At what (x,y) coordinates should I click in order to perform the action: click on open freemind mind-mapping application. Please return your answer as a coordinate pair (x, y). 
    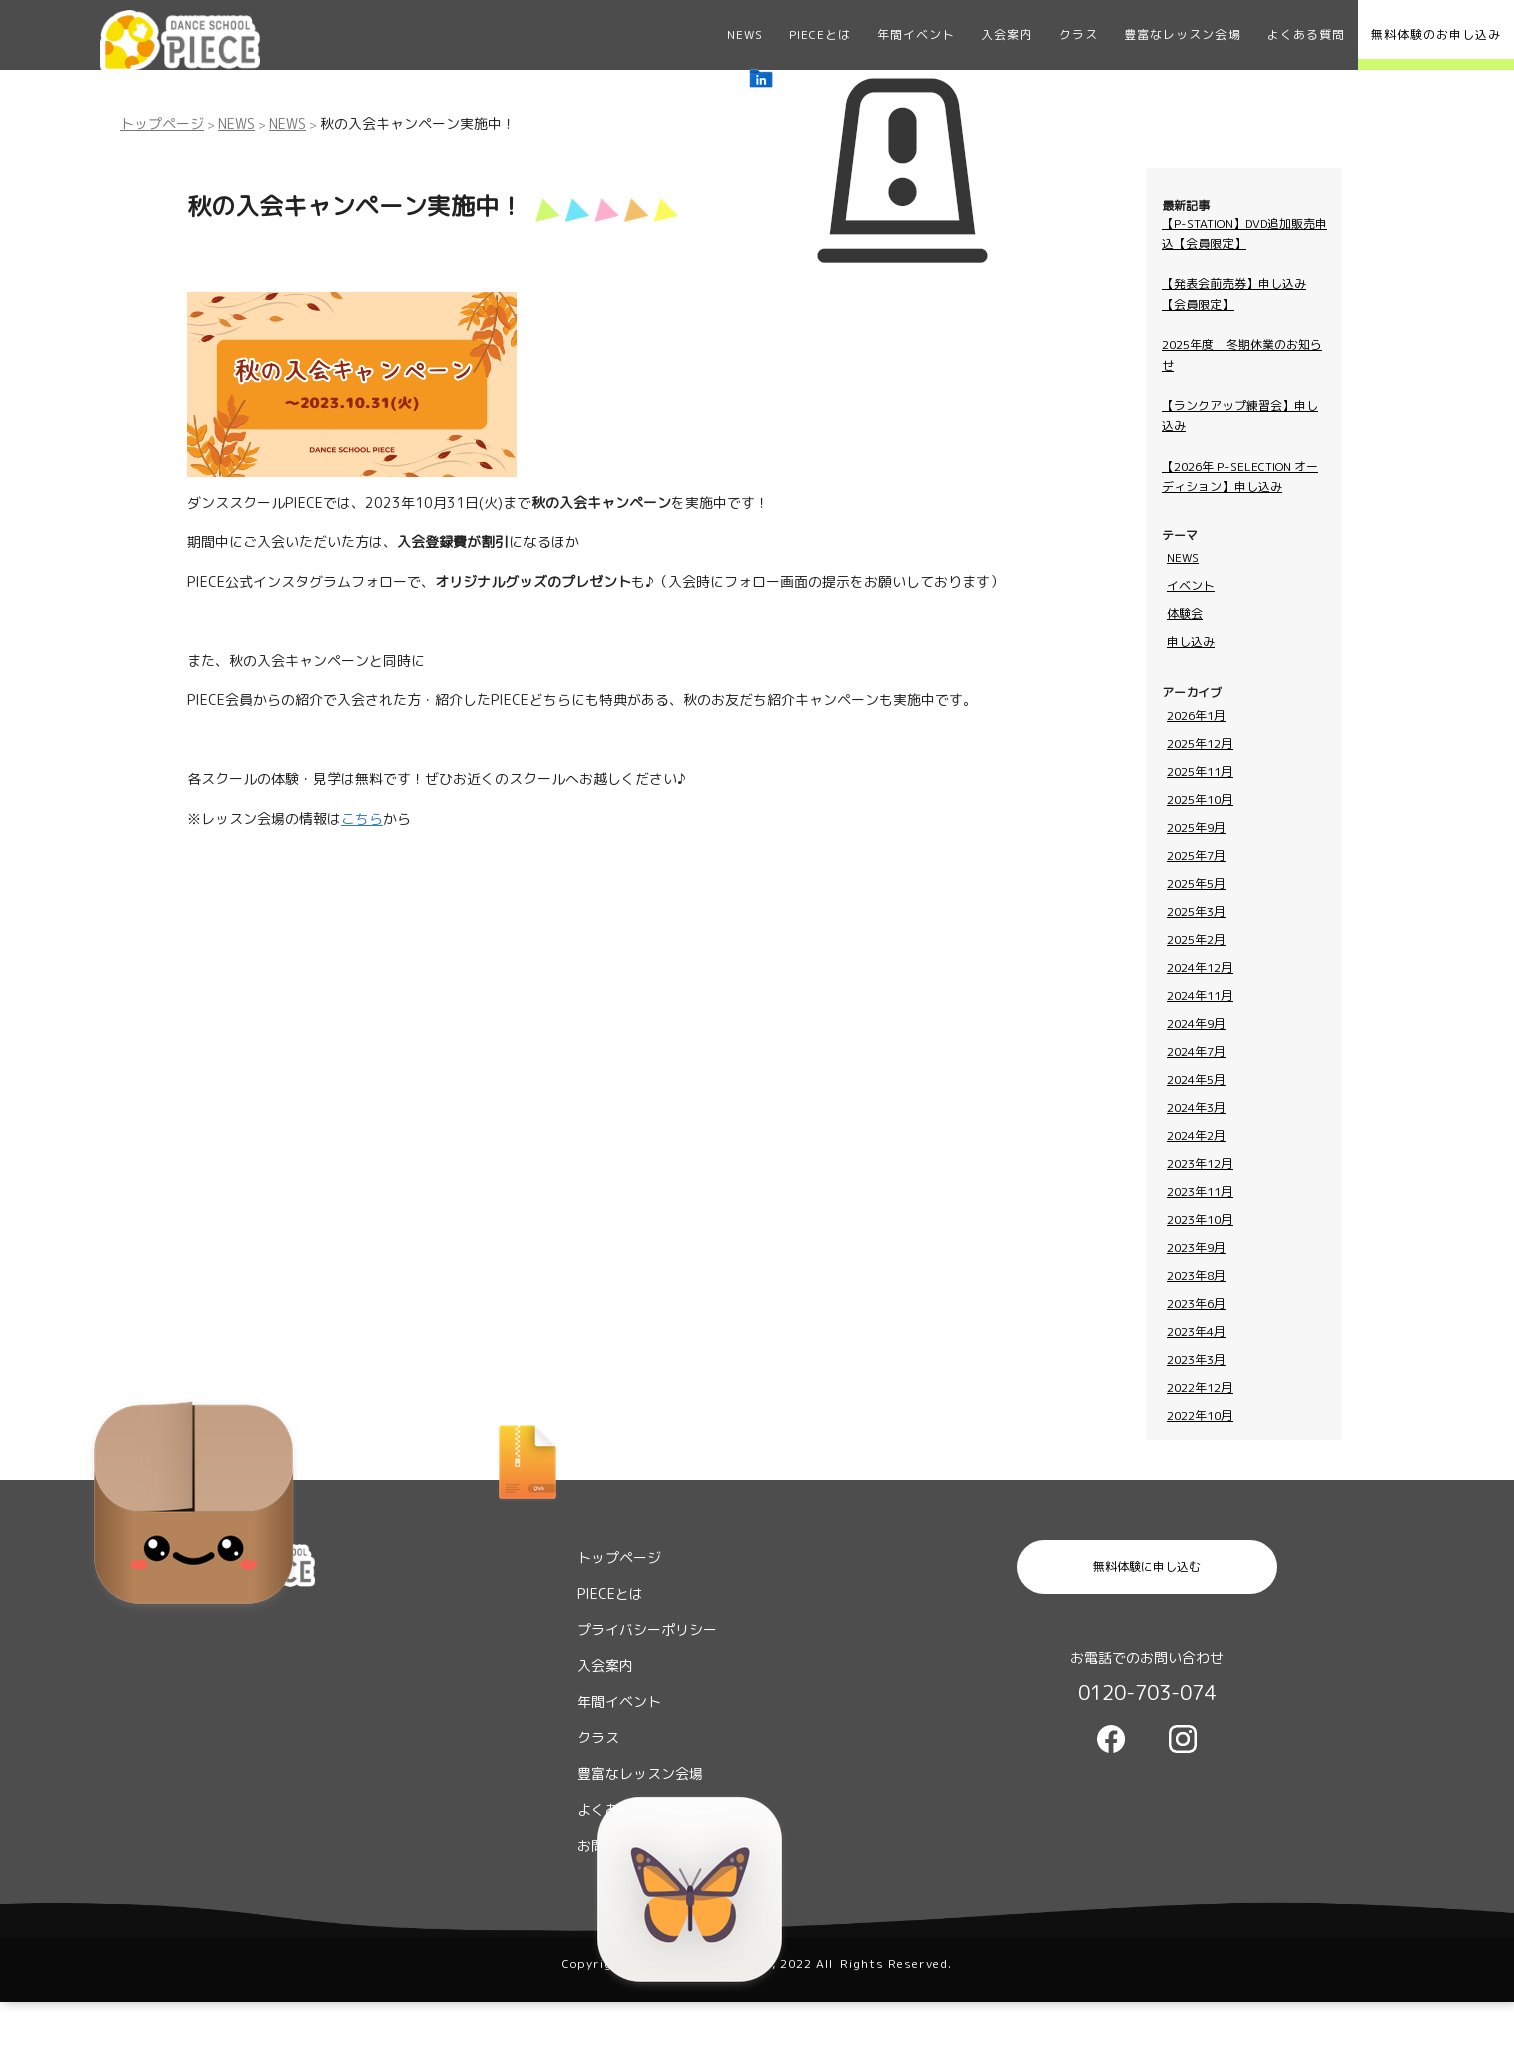
    Looking at the image, I should click on (689, 1889).